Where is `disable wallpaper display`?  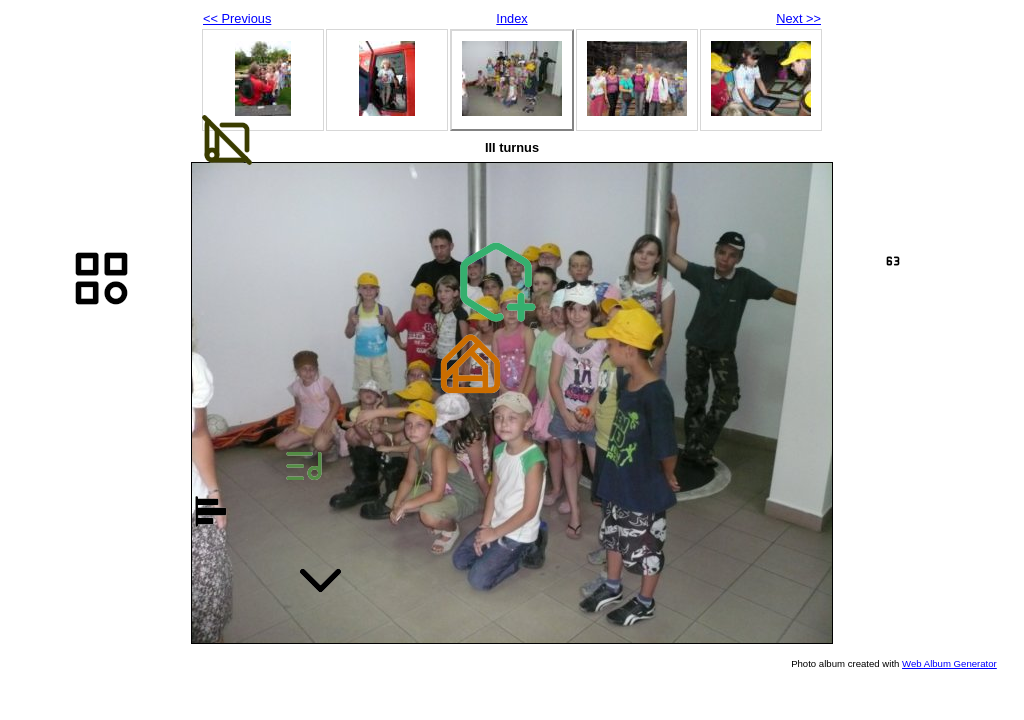
disable wallpaper display is located at coordinates (227, 140).